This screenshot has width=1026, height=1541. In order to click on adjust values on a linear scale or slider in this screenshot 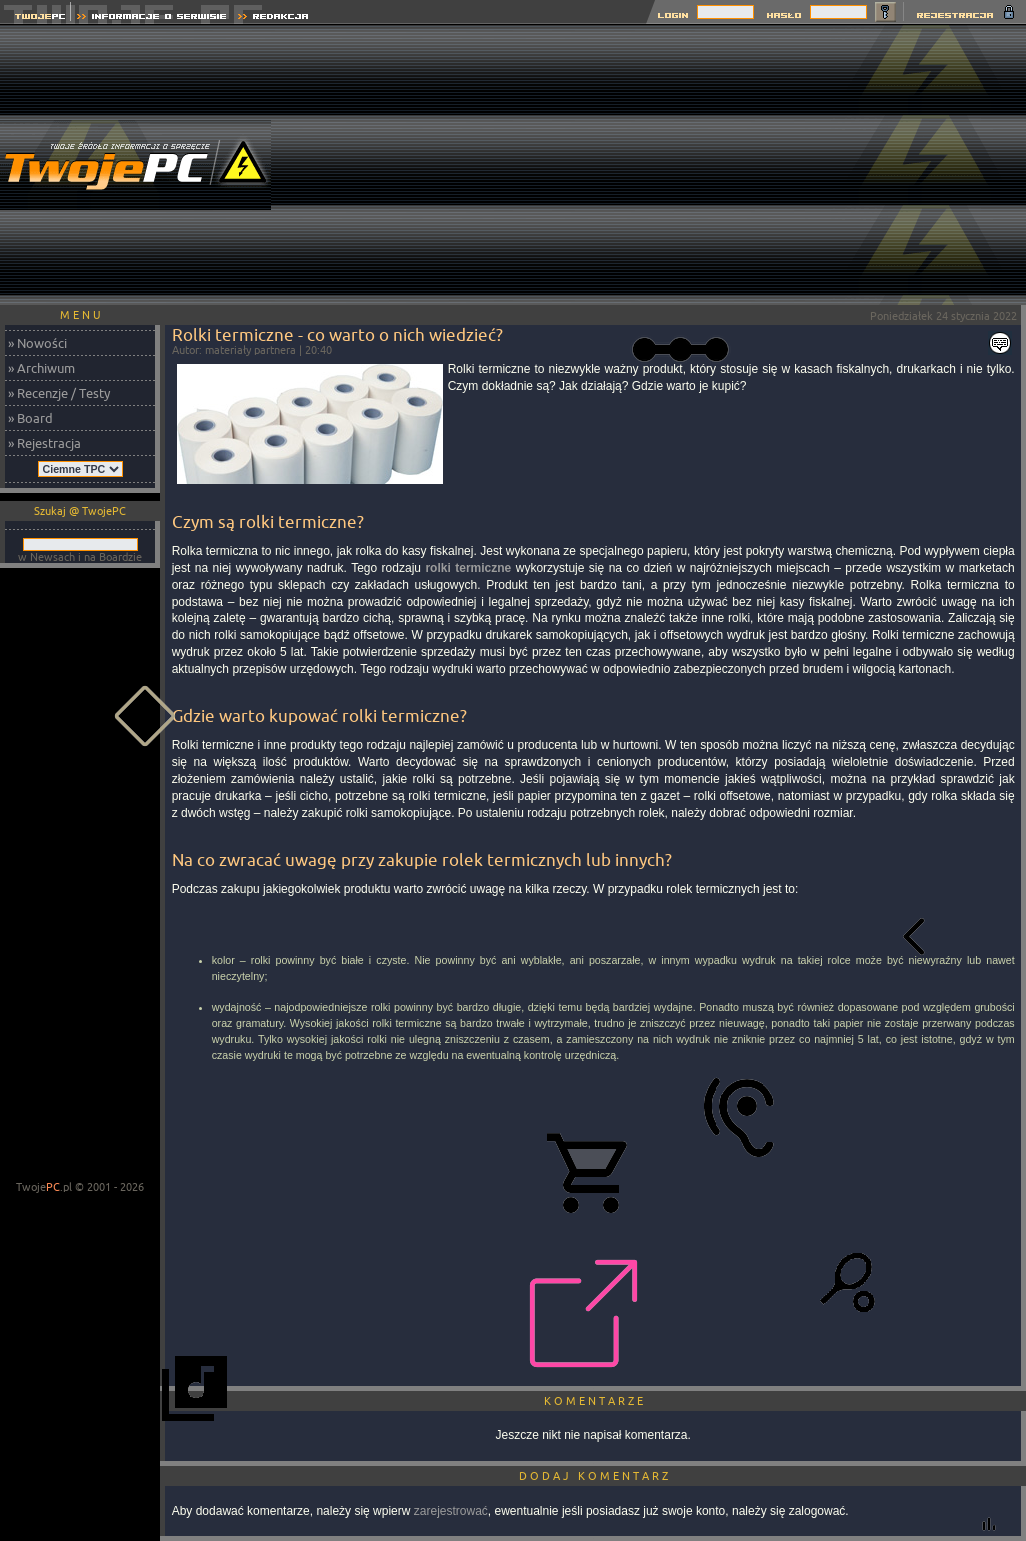, I will do `click(680, 349)`.